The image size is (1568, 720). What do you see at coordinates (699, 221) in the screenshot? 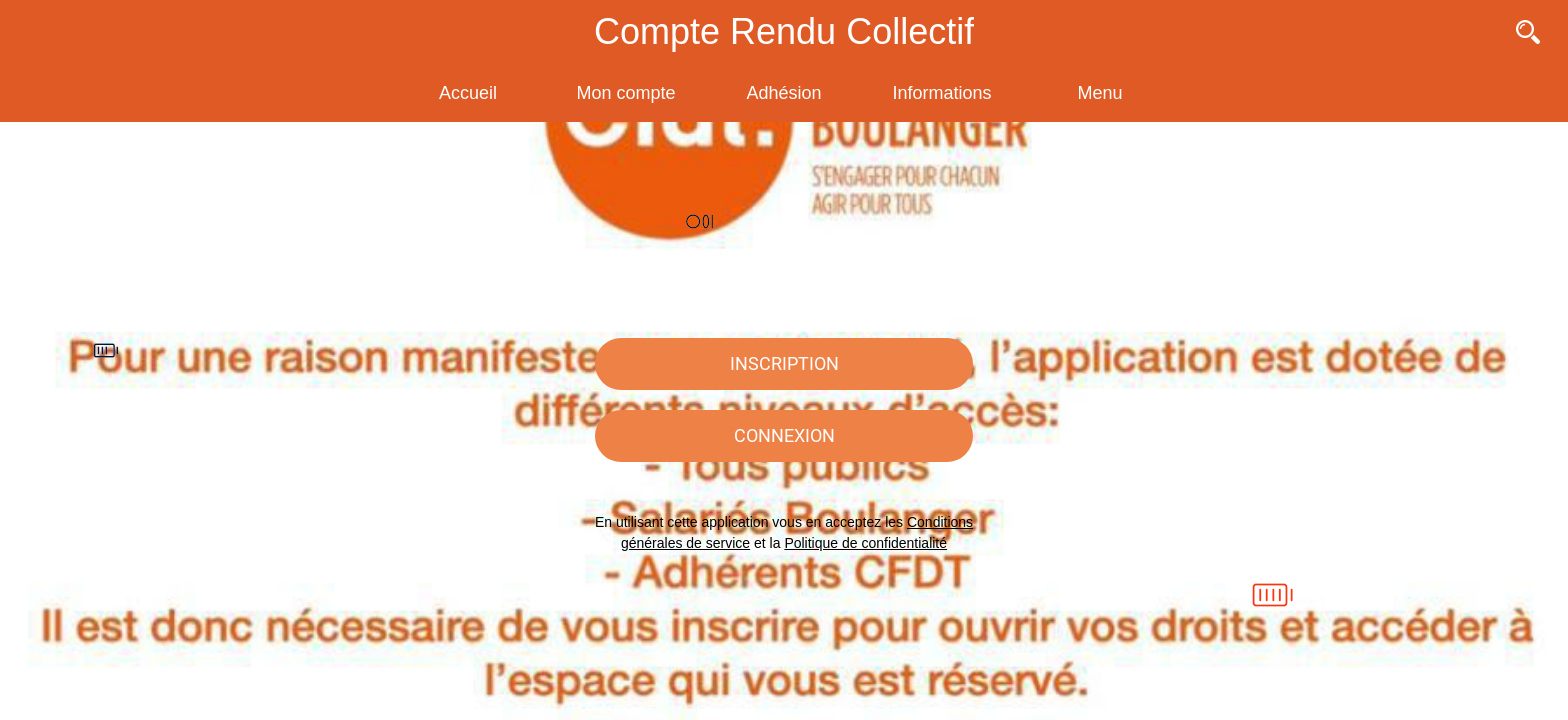
I see `visit medium article or profile` at bounding box center [699, 221].